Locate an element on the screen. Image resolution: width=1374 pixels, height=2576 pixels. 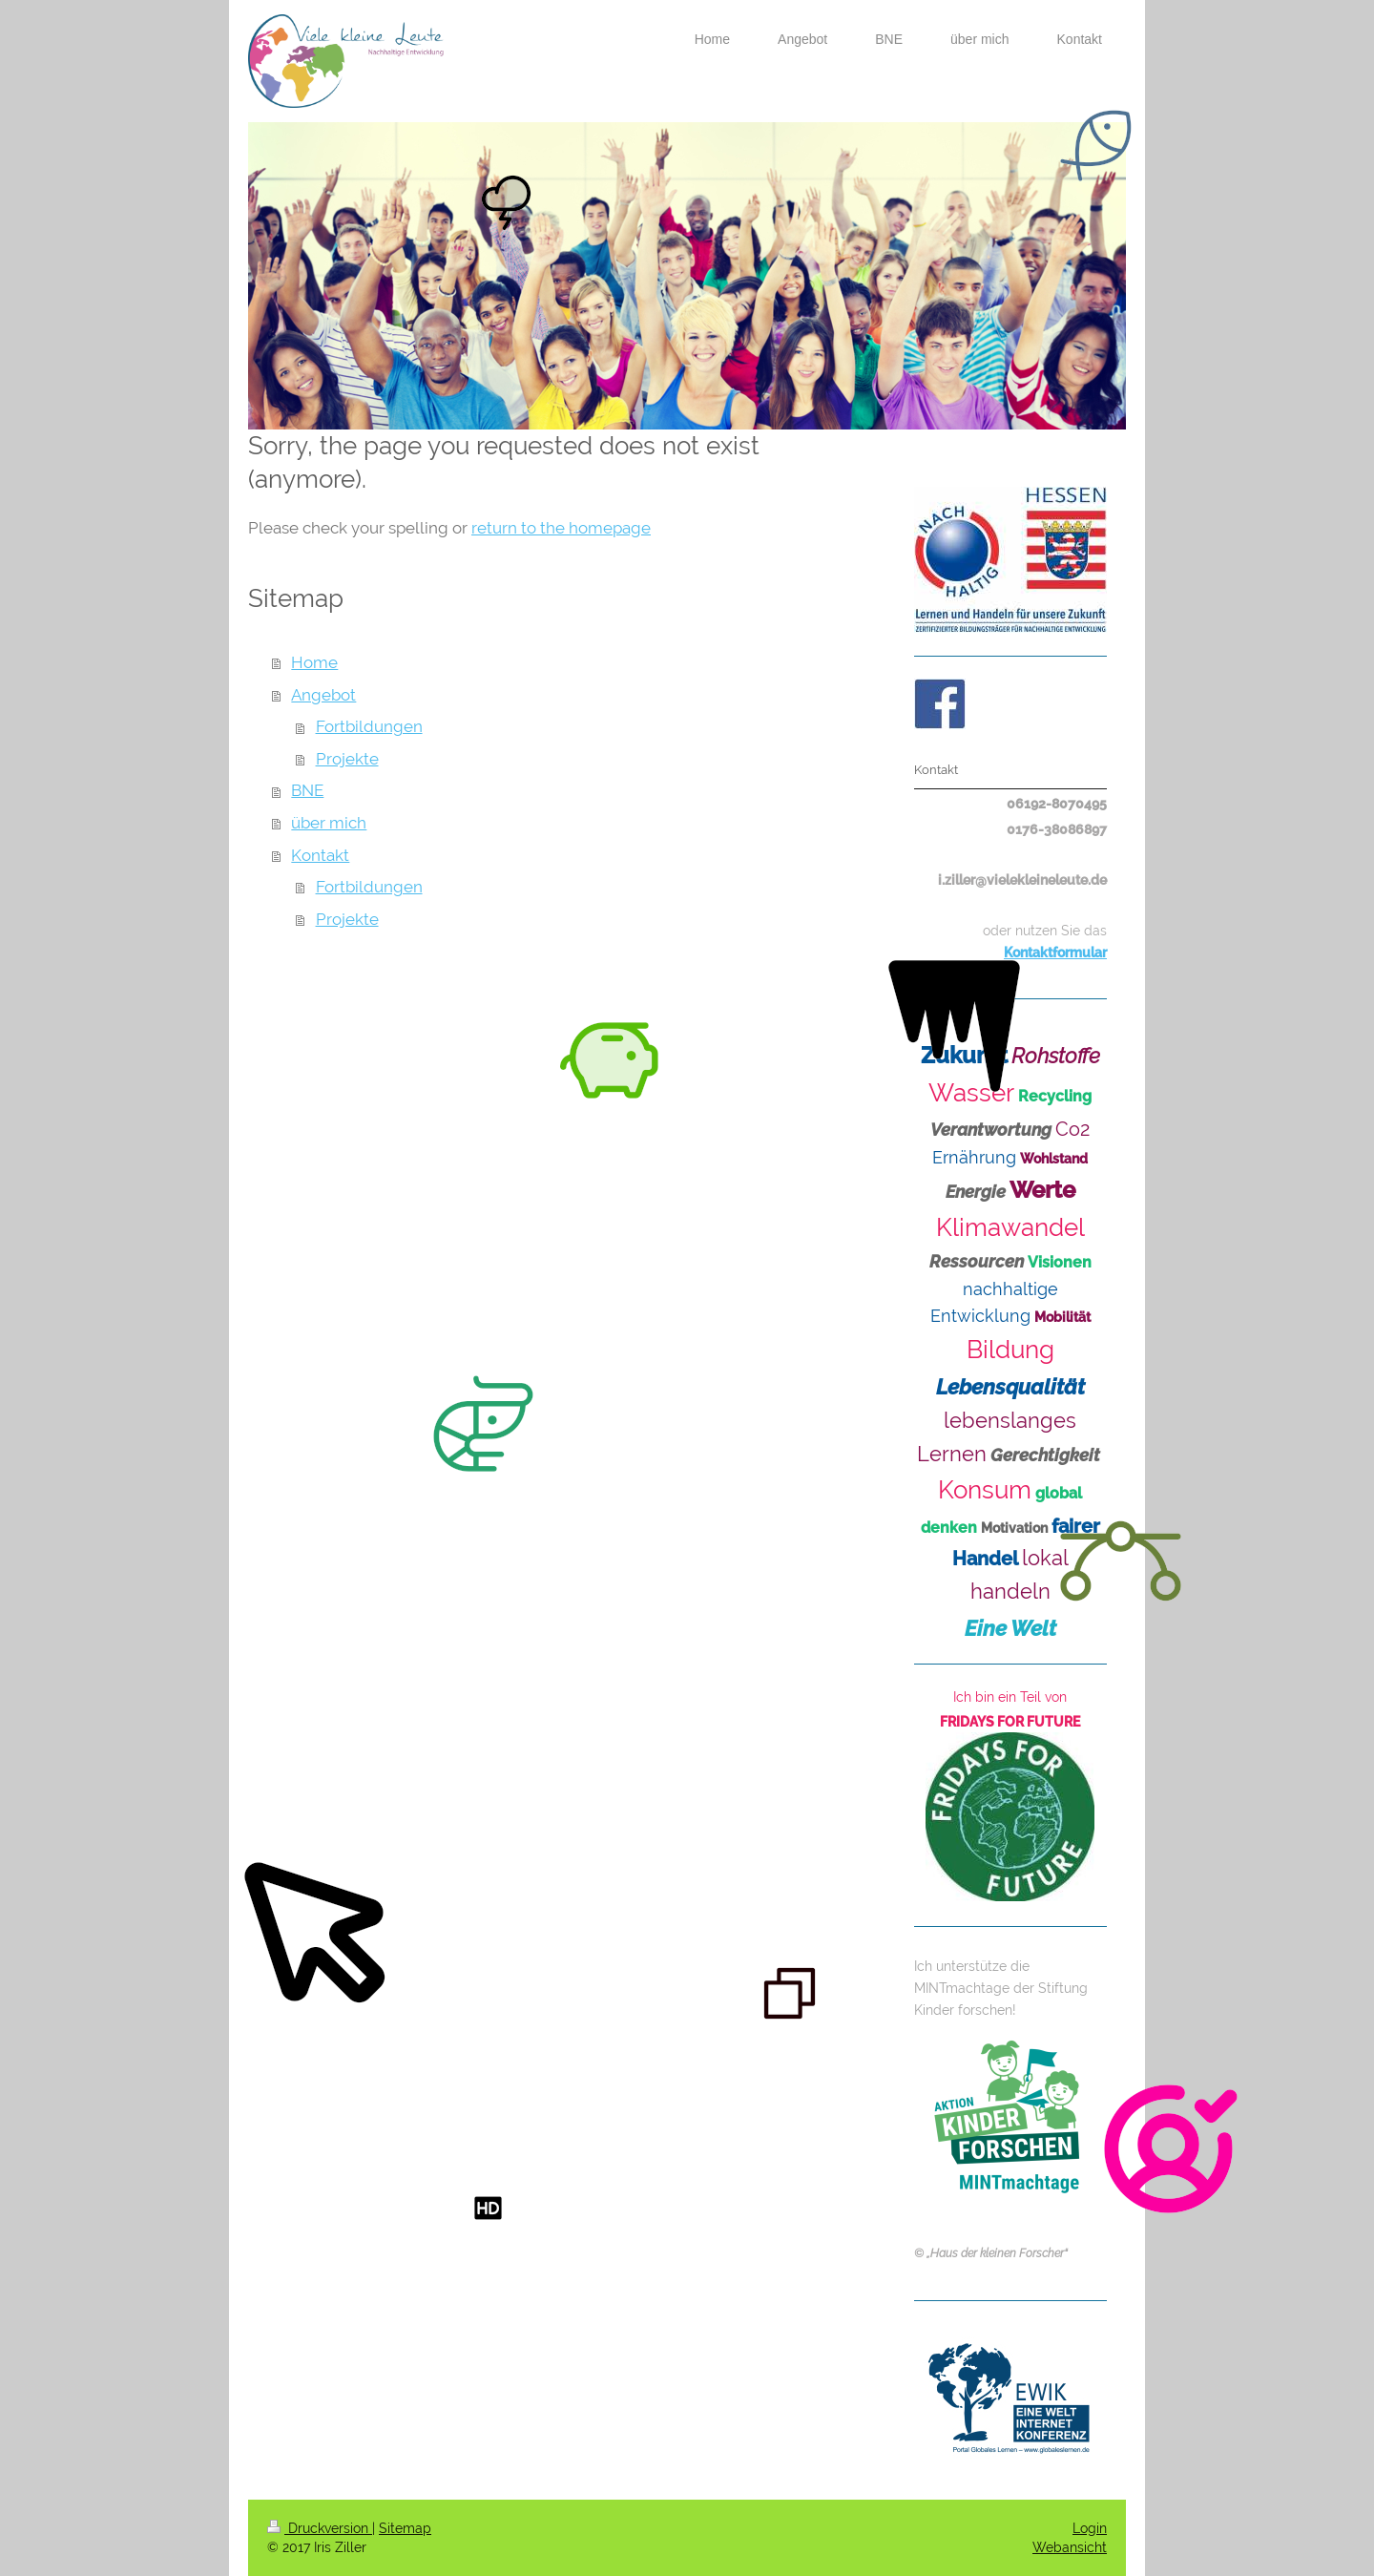
verified user profile is located at coordinates (1168, 2148).